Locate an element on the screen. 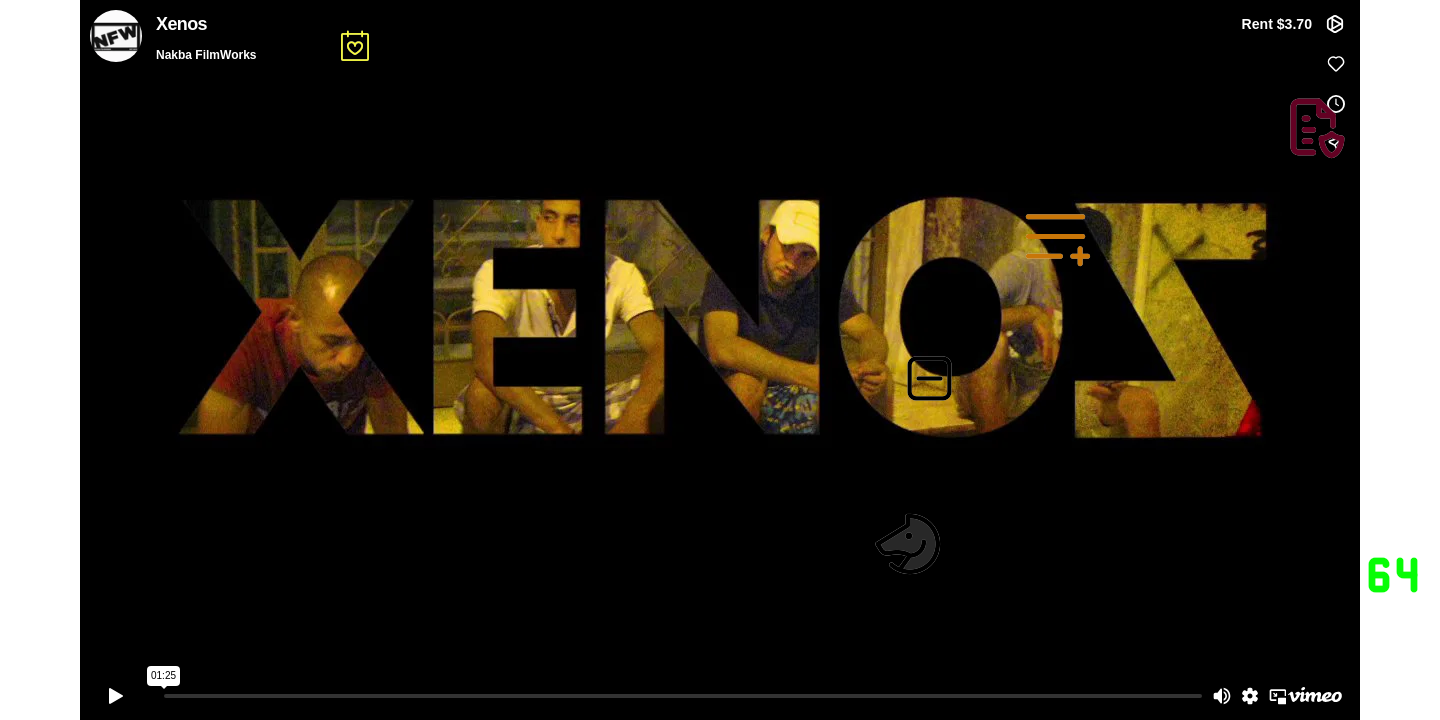  access equestrian or horse-related features is located at coordinates (910, 544).